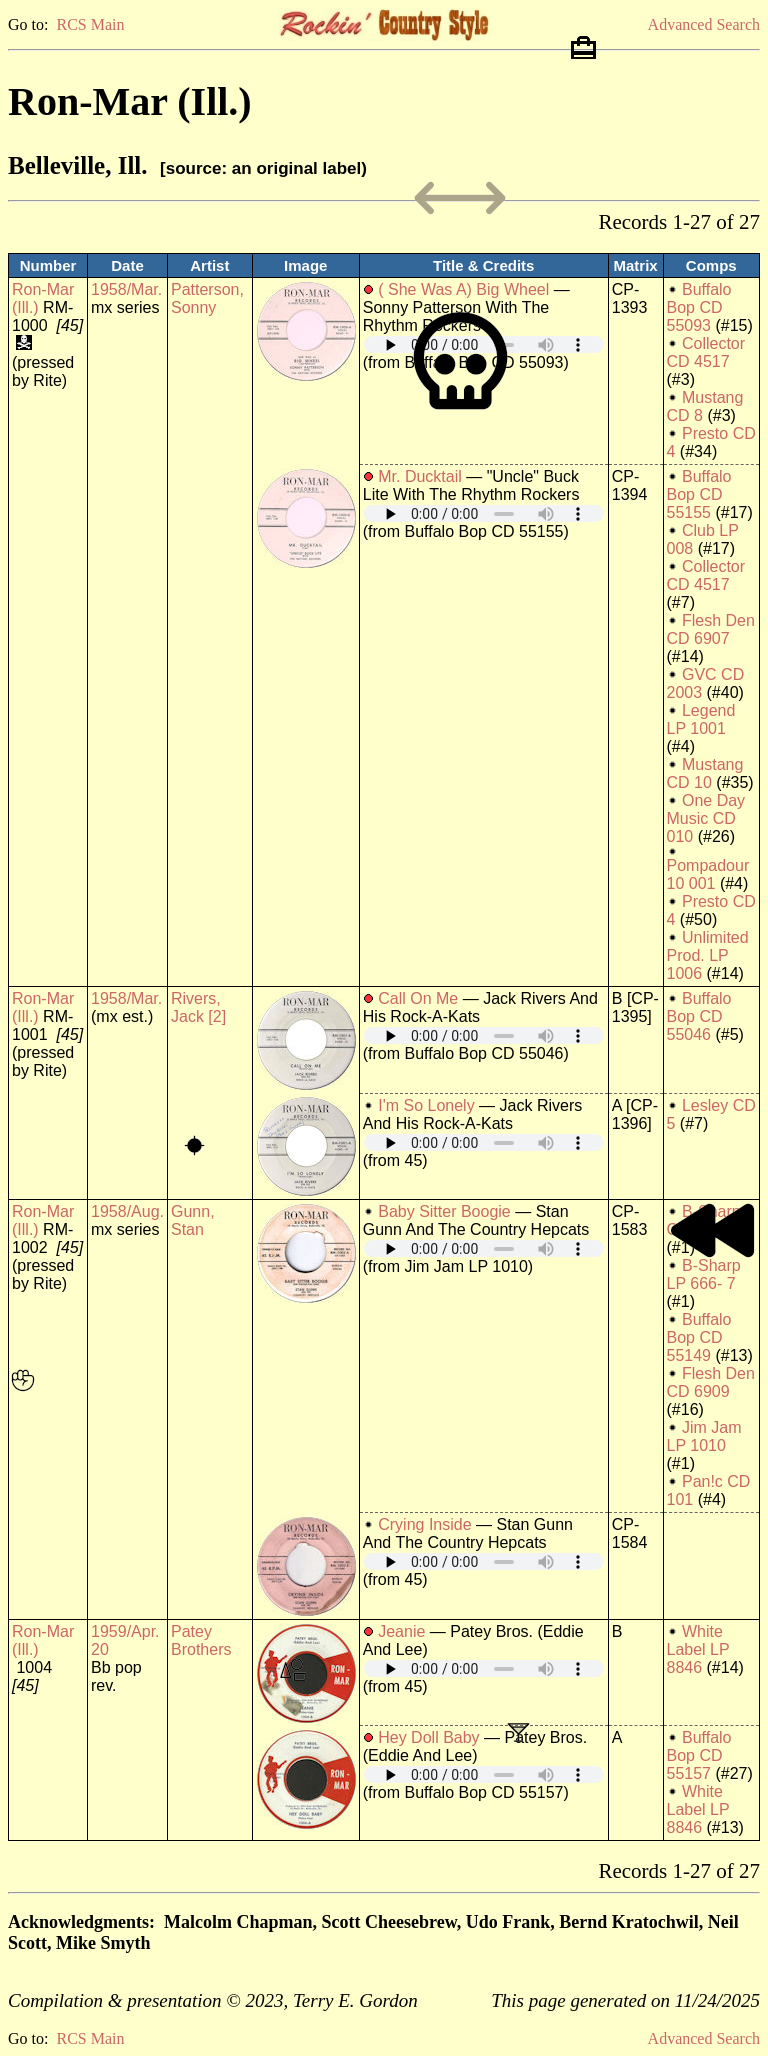  I want to click on access shape tools or drawing options, so click(293, 1670).